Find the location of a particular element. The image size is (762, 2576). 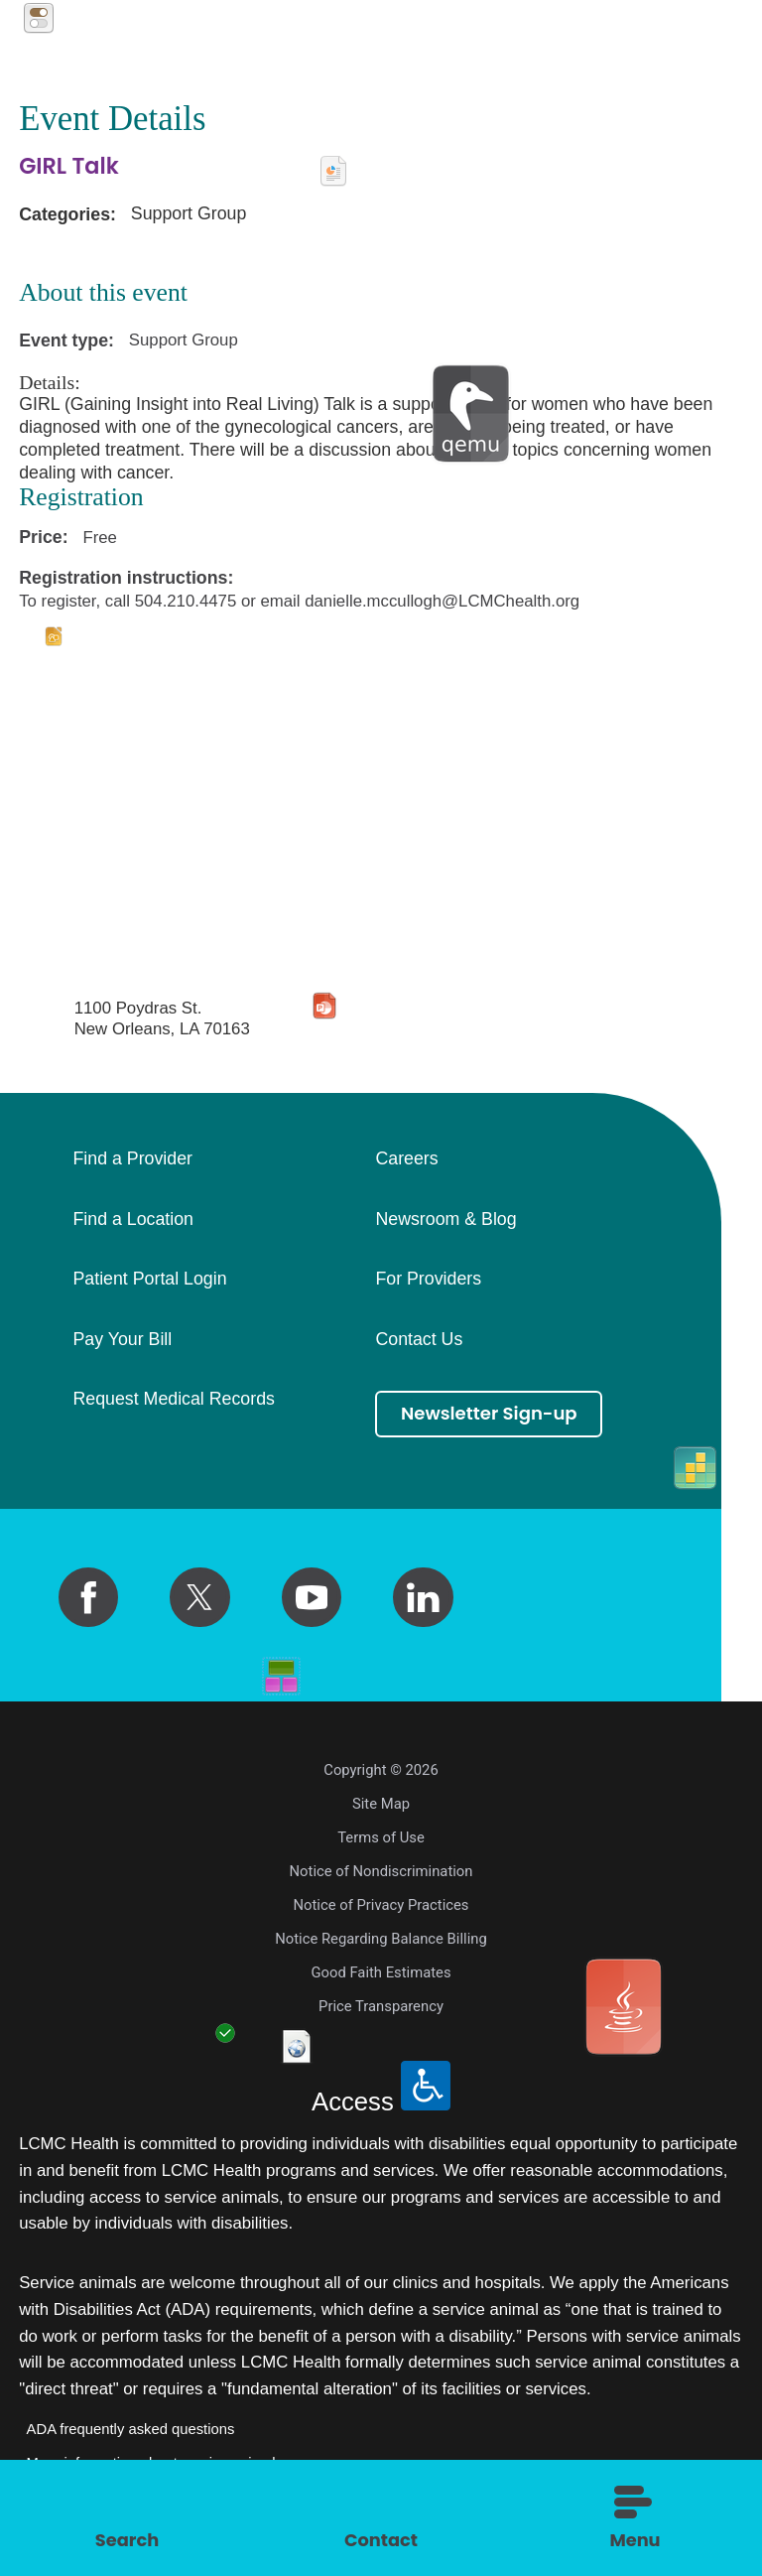

indicates dropbox file is fully synced is located at coordinates (225, 2033).